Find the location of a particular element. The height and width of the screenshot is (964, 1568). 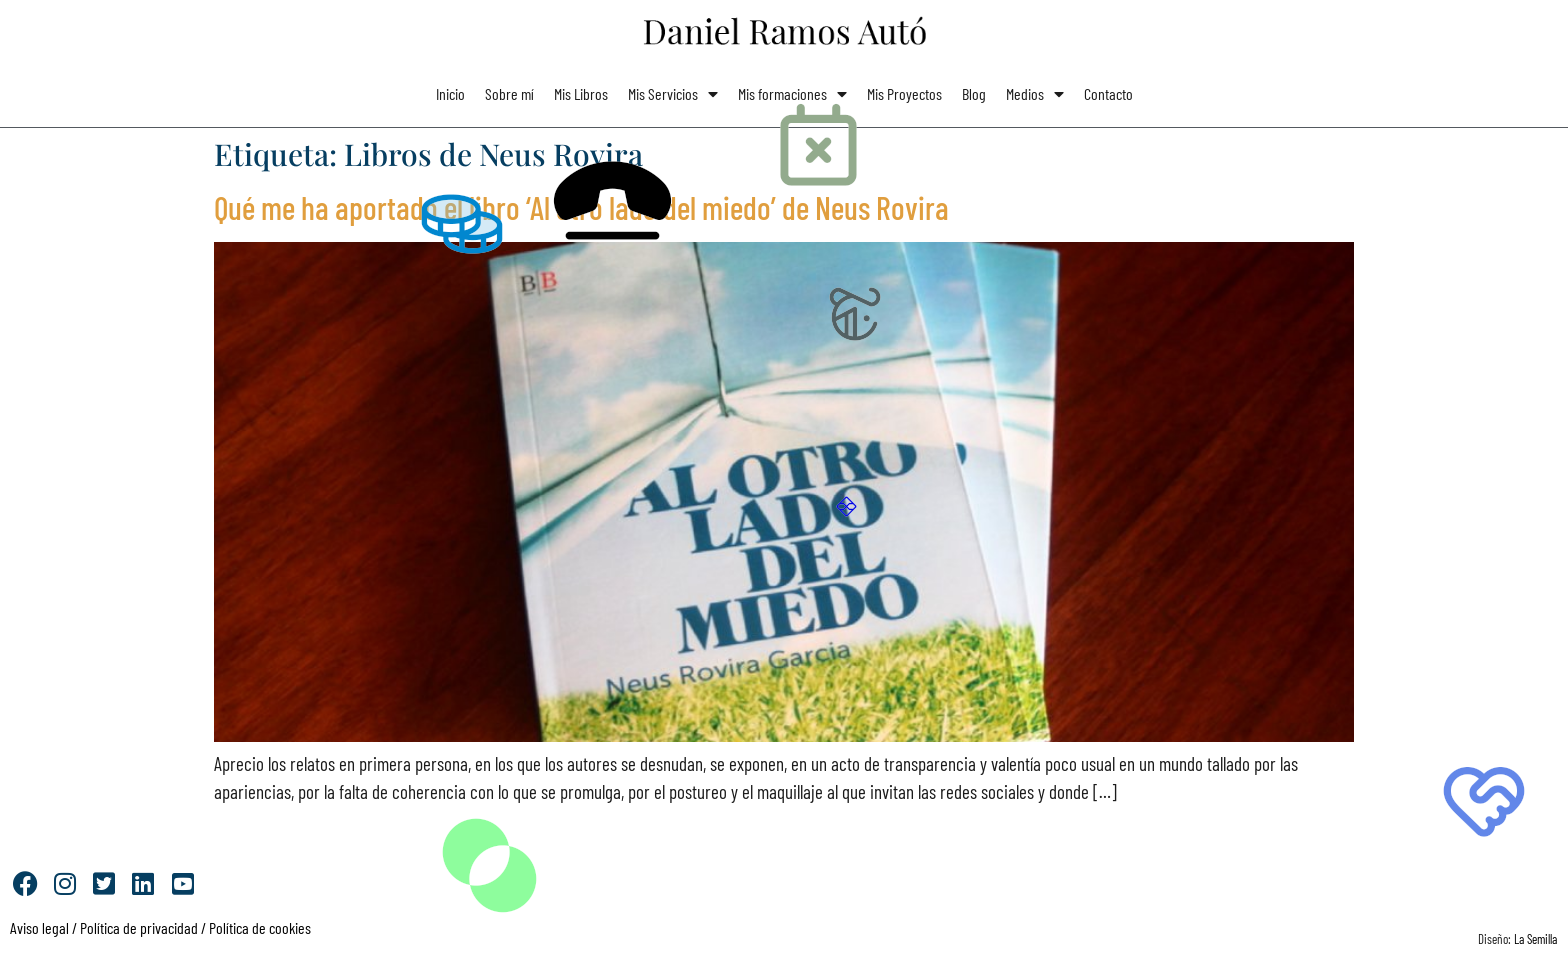

access Pix payment options is located at coordinates (846, 506).